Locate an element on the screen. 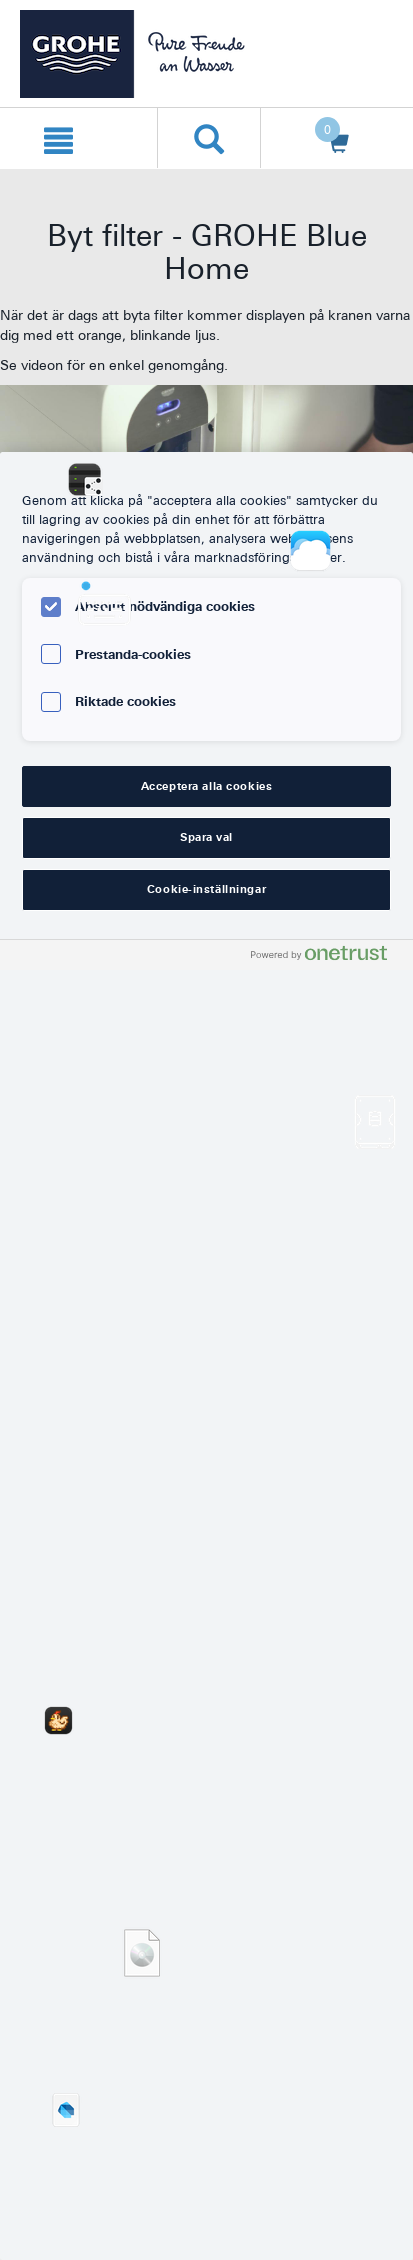  configure network server sharing preferences is located at coordinates (85, 480).